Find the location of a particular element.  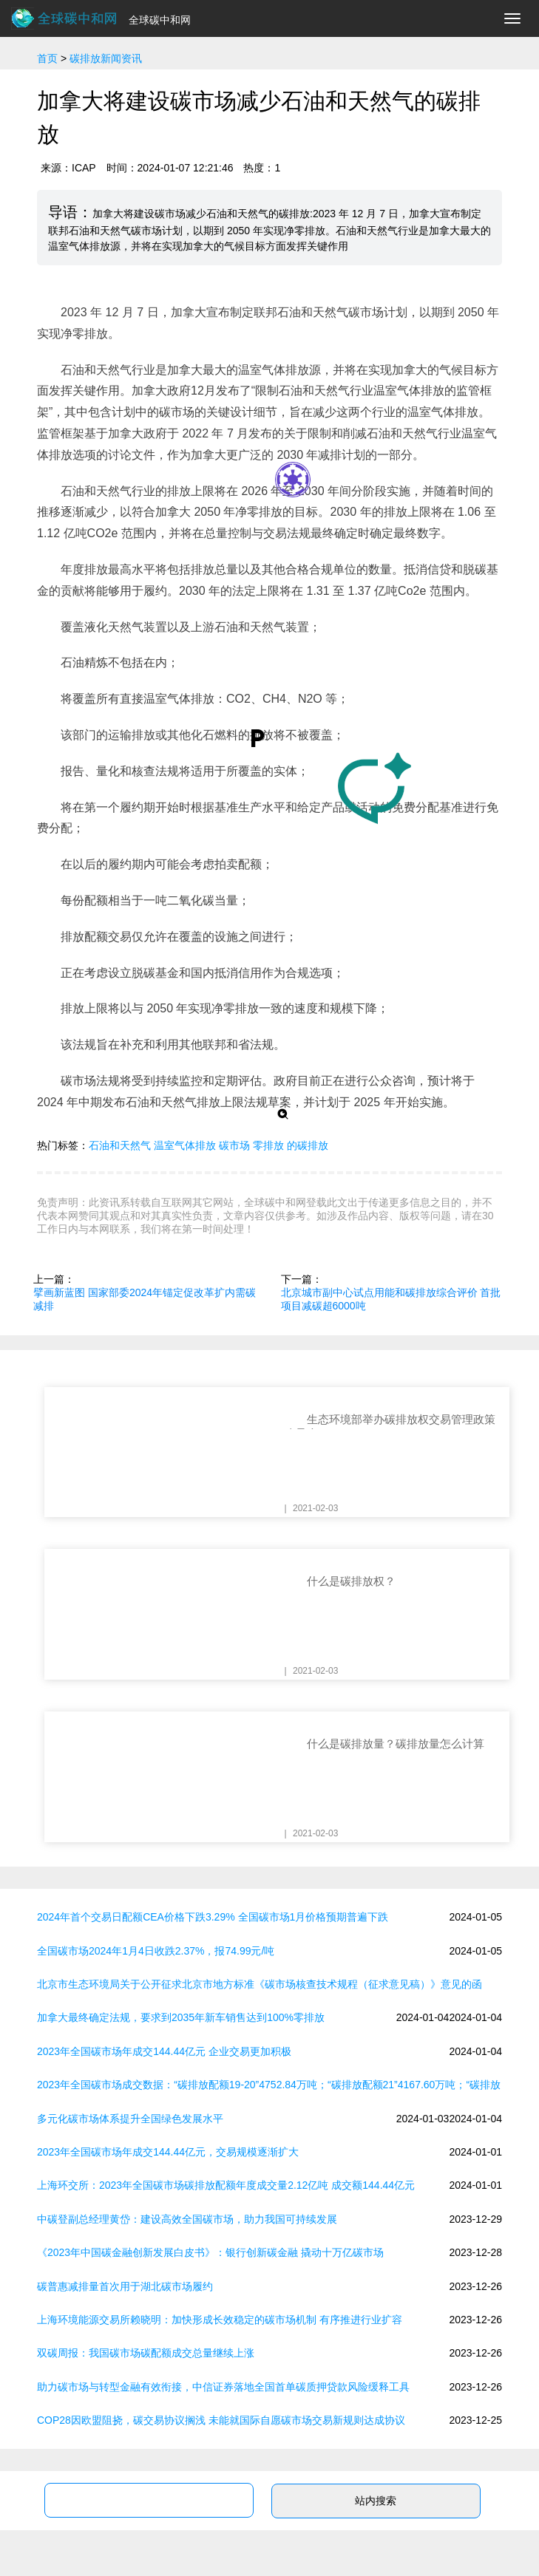

the Galactic Empire logo from Star Wars is located at coordinates (293, 480).